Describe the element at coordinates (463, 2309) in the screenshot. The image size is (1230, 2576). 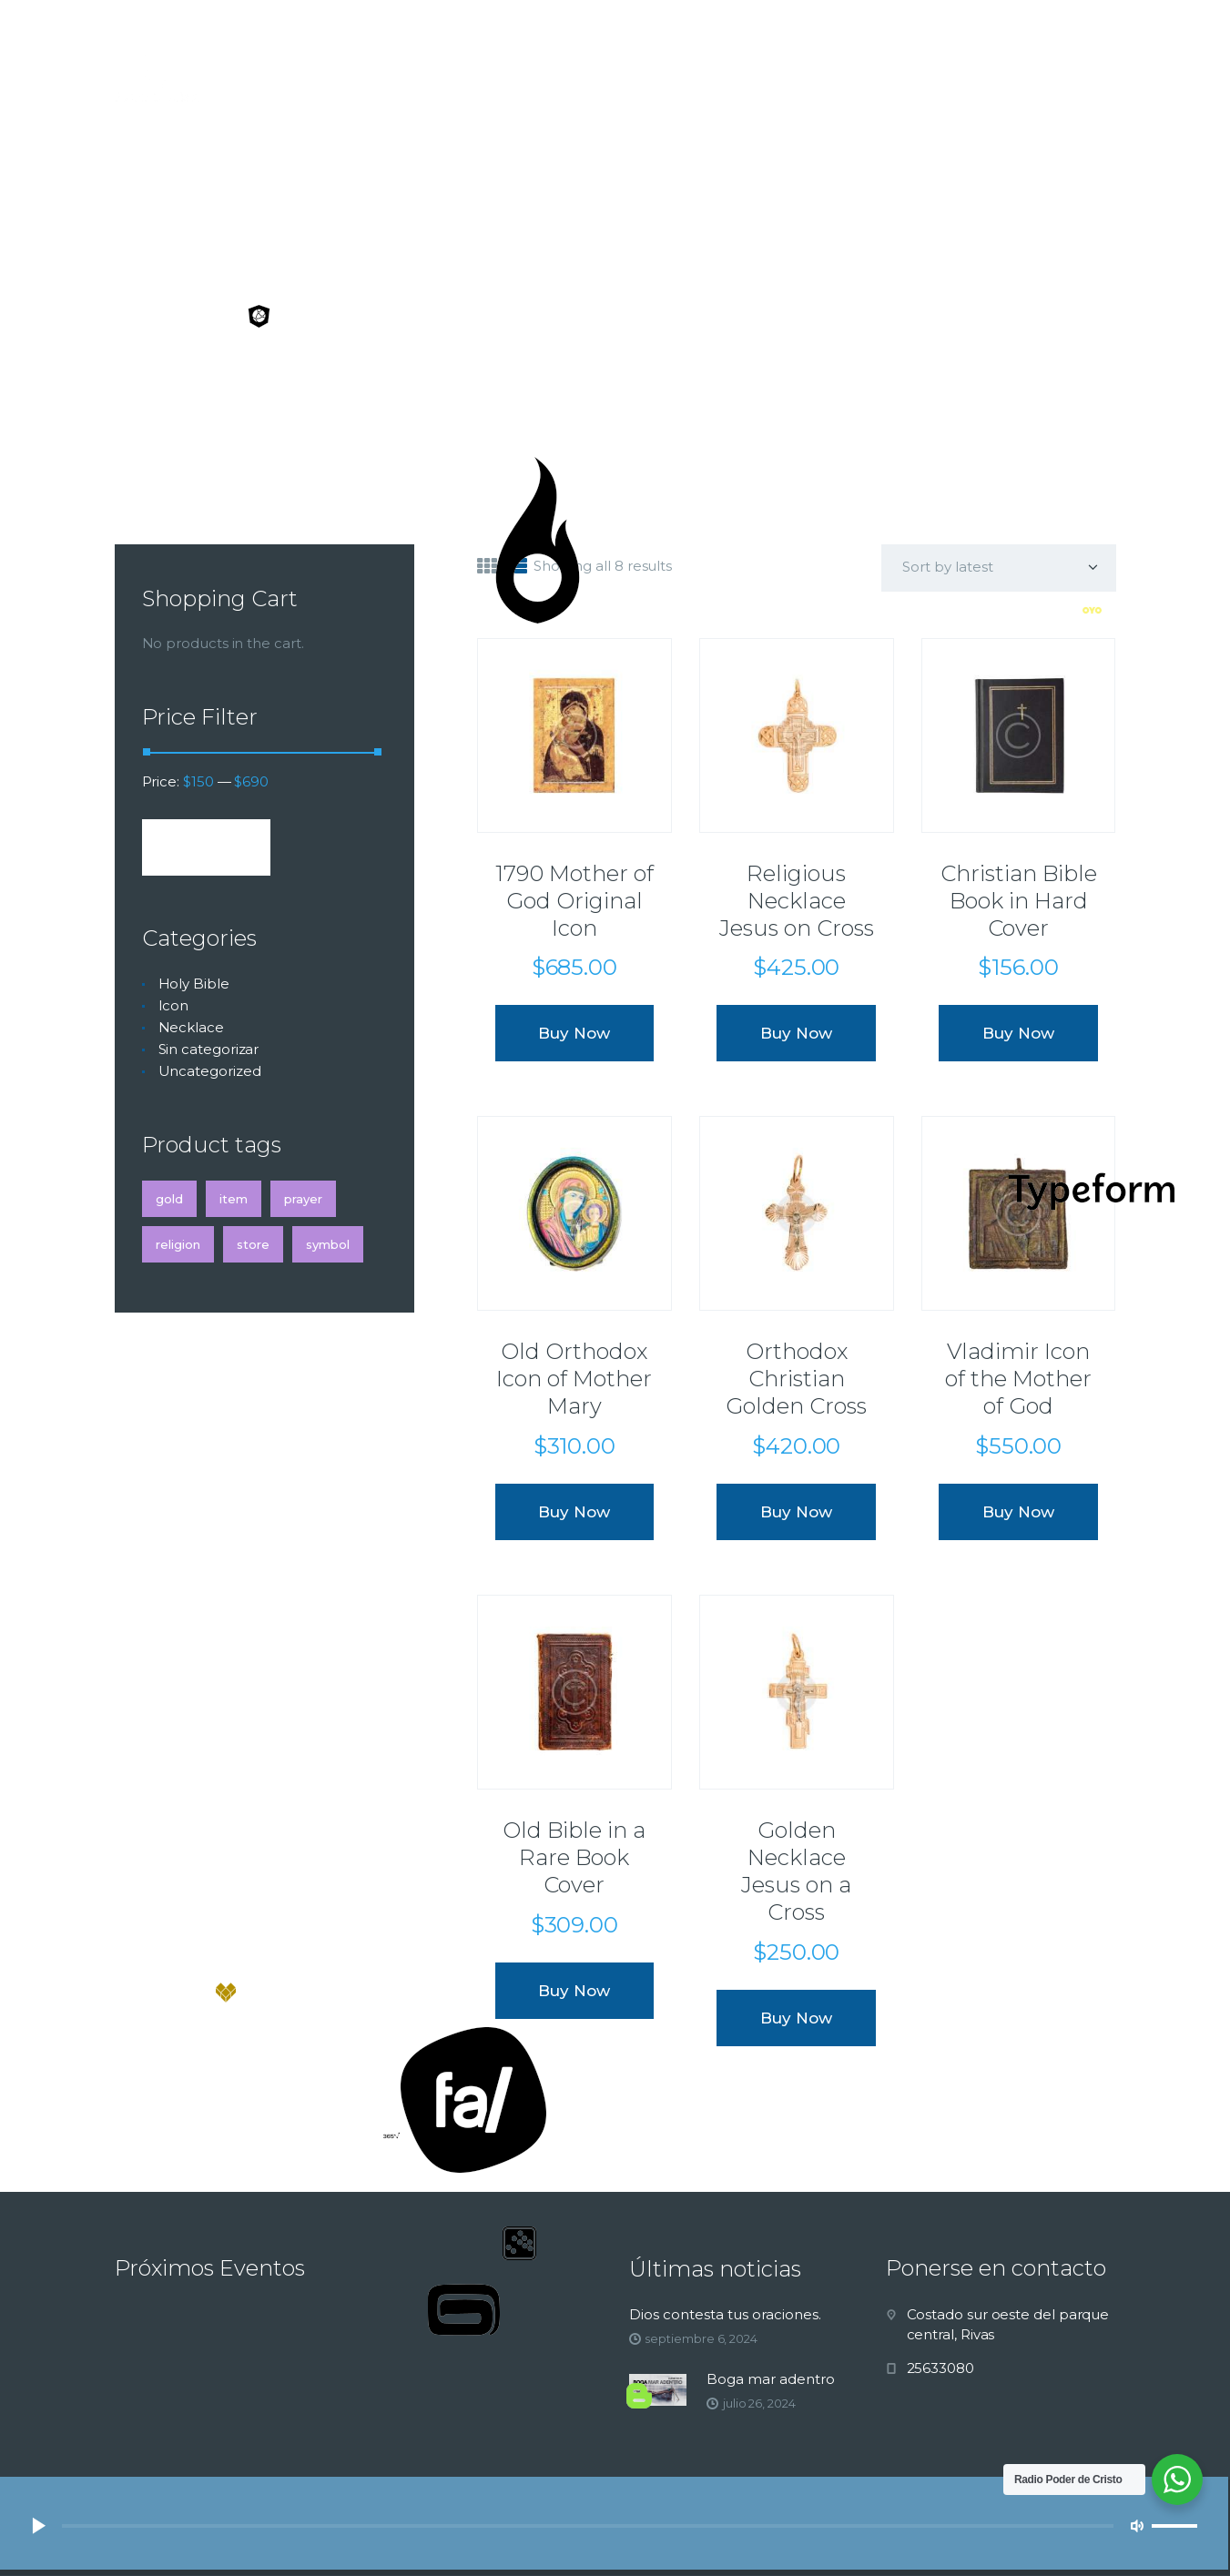
I see `open the Gameloft game launcher` at that location.